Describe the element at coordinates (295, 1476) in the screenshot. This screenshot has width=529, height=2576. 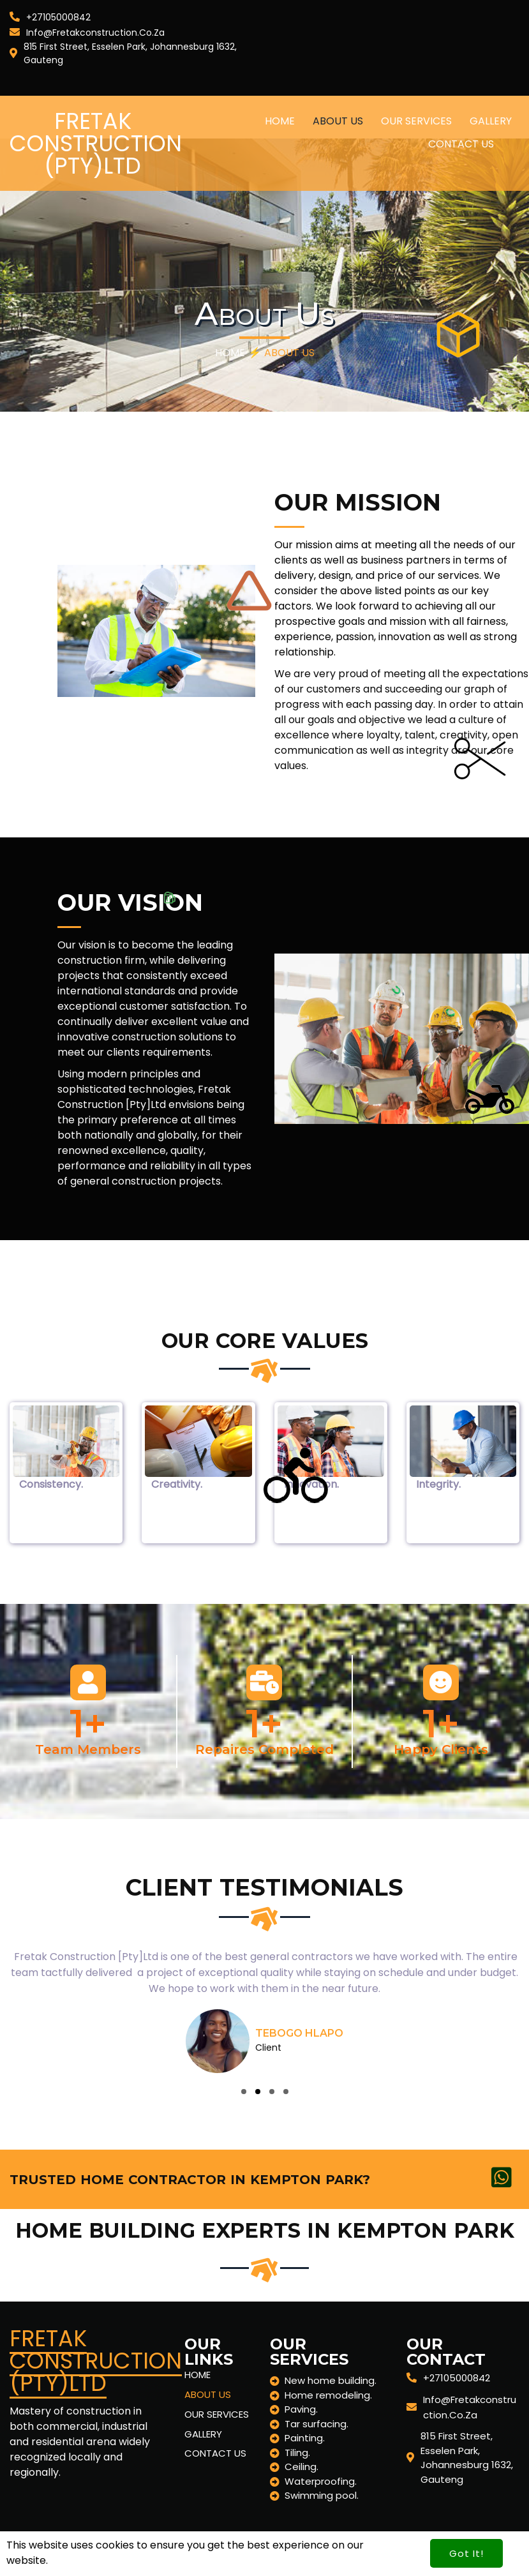
I see `get cycling directions` at that location.